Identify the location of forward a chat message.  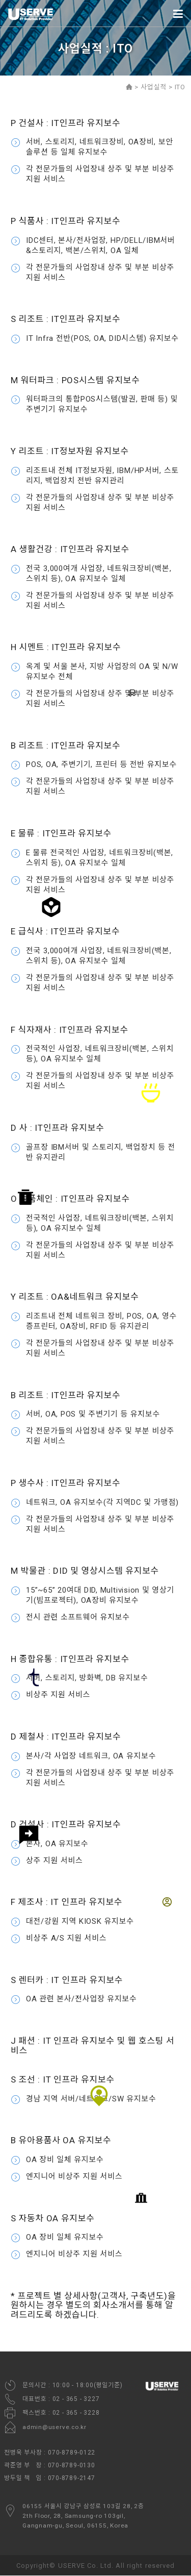
(29, 1834).